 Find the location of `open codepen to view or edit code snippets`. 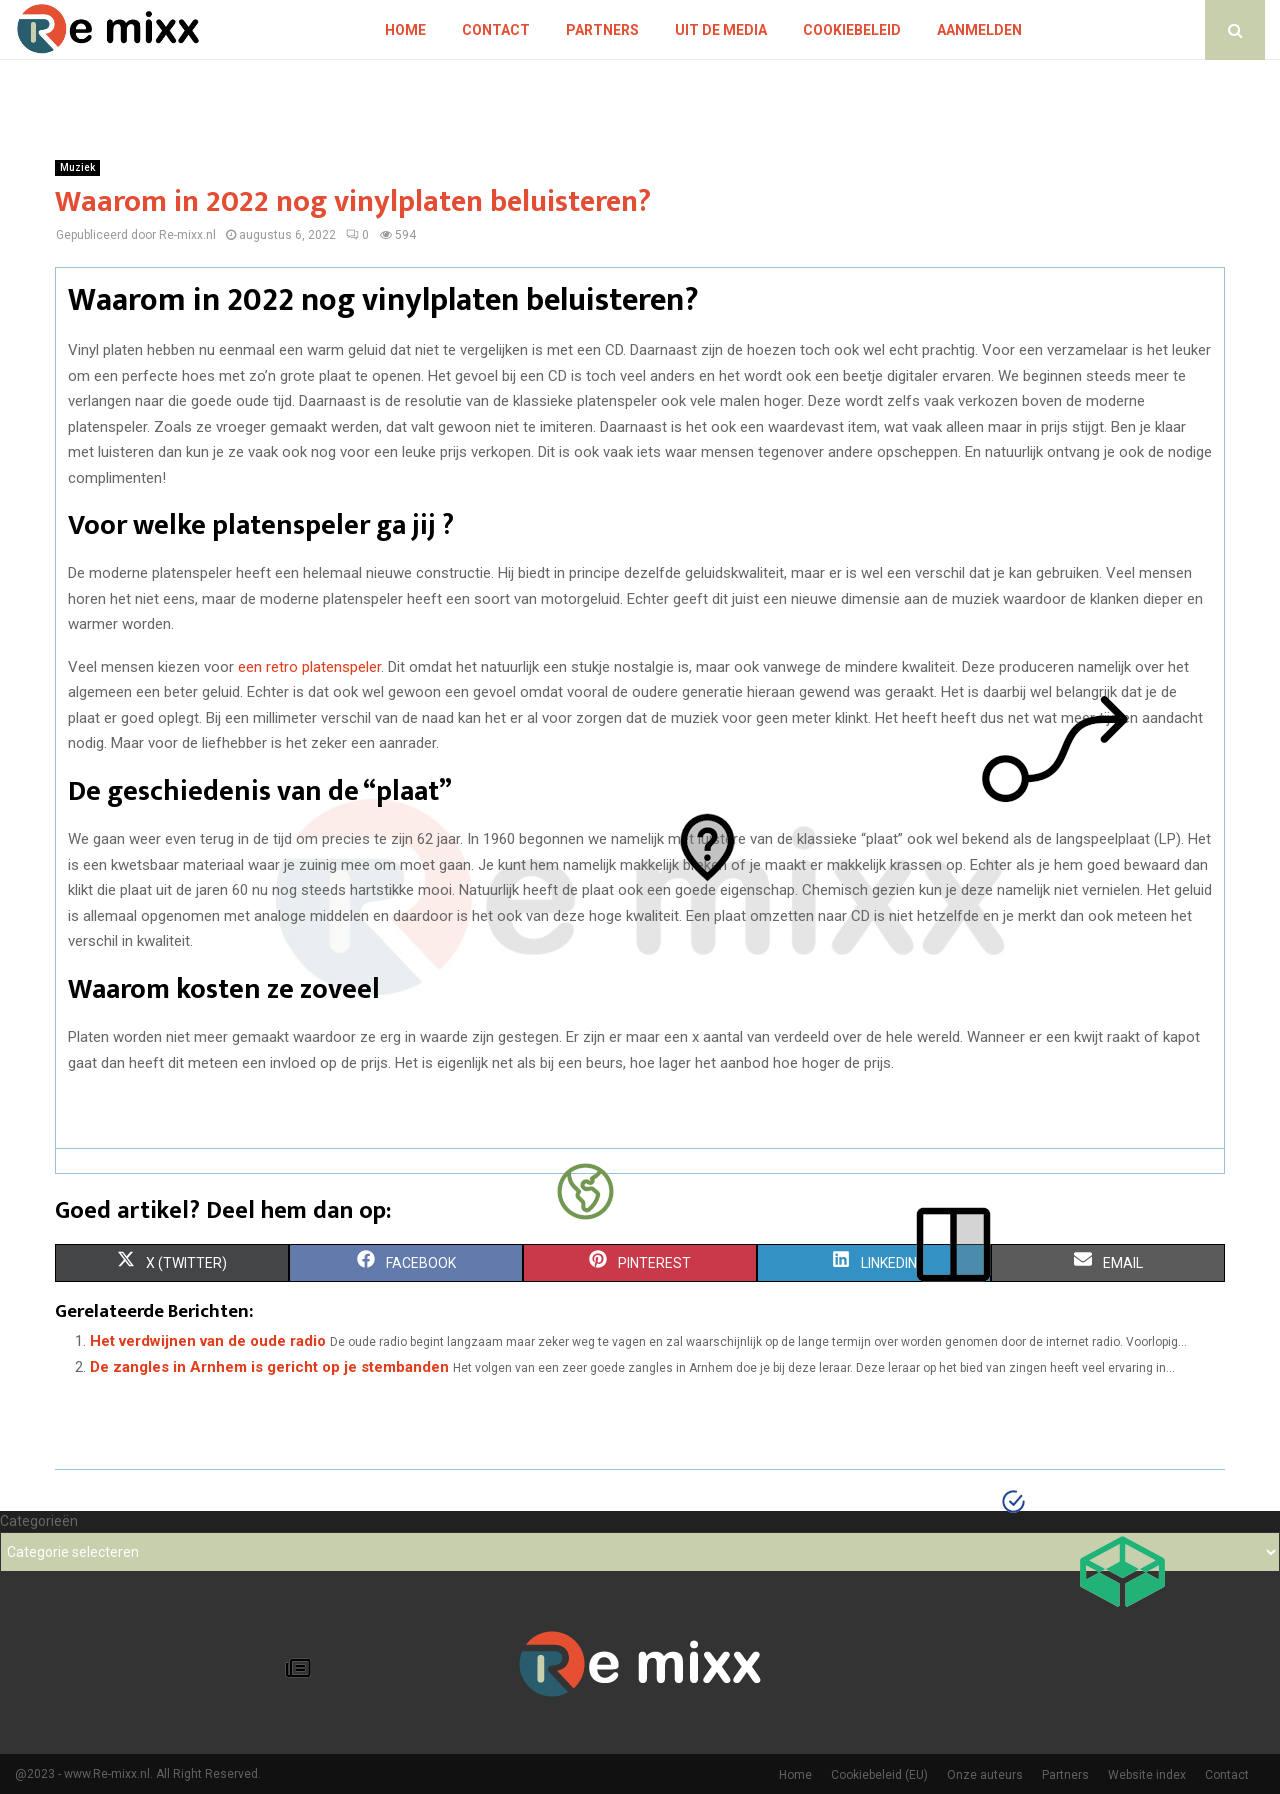

open codepen to view or edit code snippets is located at coordinates (1122, 1572).